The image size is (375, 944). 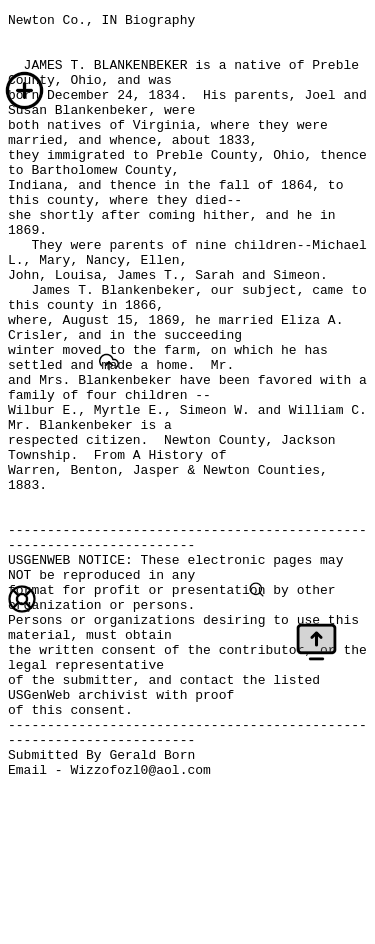 I want to click on add a new item, so click(x=24, y=90).